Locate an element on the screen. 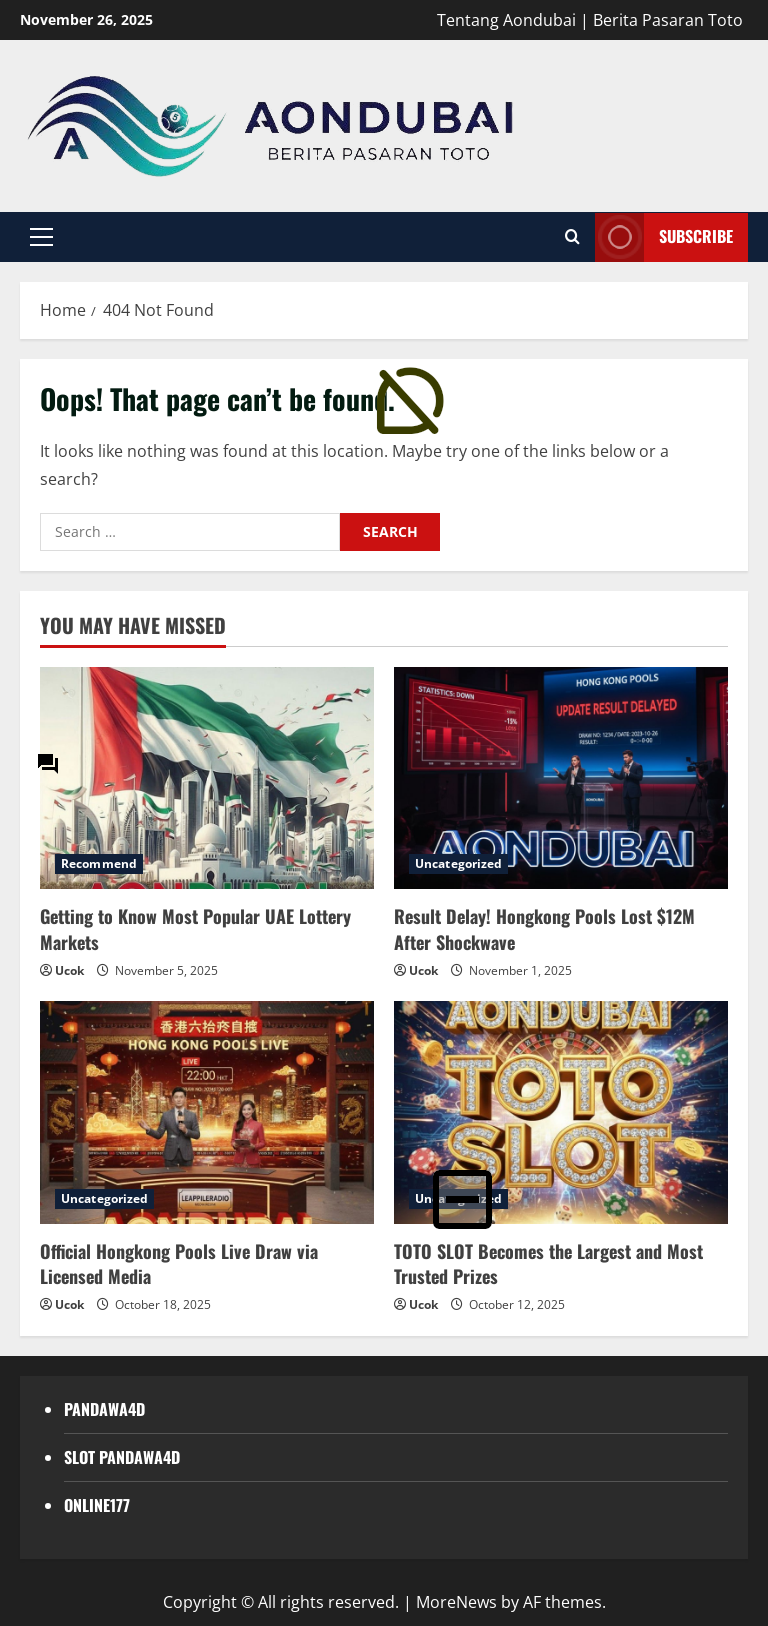 The height and width of the screenshot is (1626, 768). indicates partial selection in a group of items is located at coordinates (462, 1199).